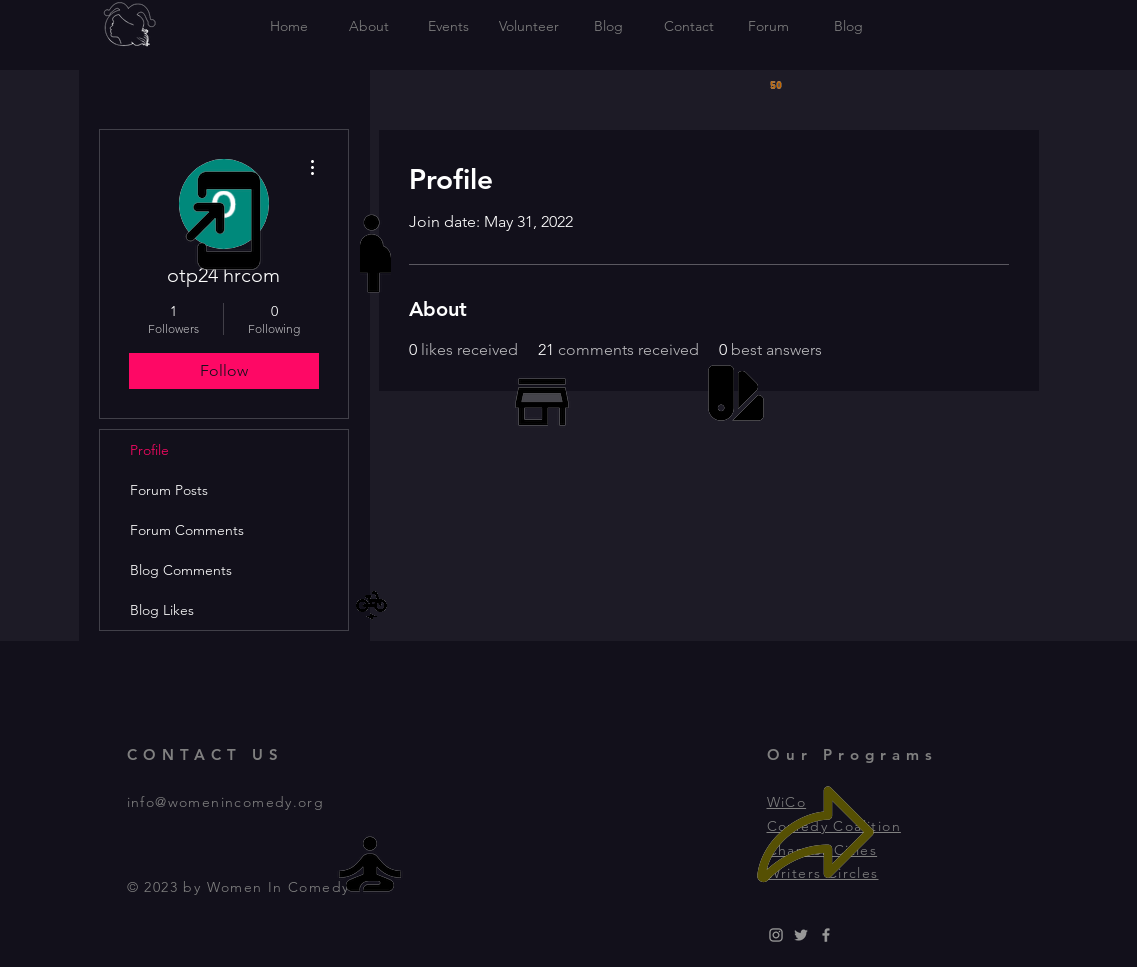 This screenshot has height=967, width=1137. I want to click on indicates pregnancy-related features or services, so click(375, 253).